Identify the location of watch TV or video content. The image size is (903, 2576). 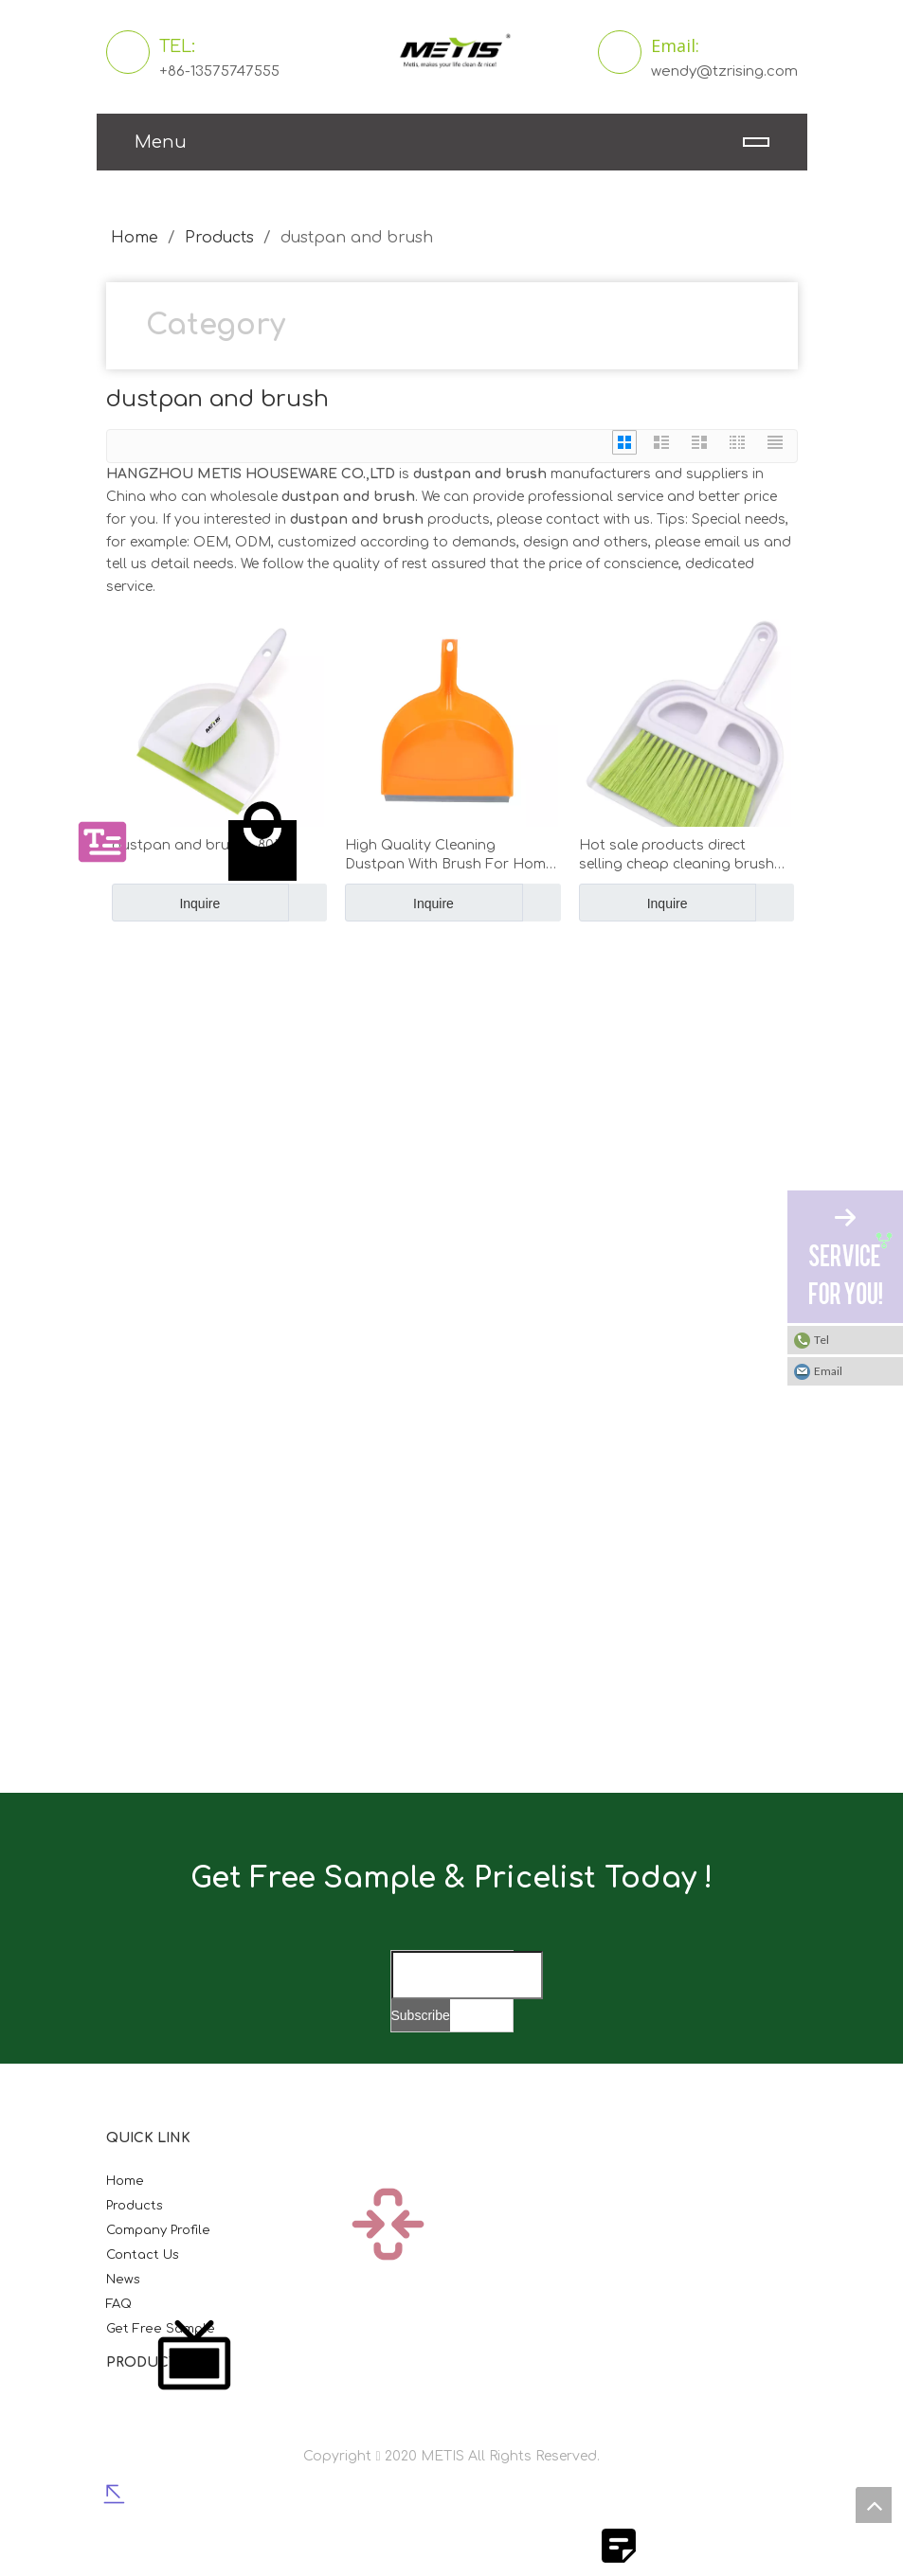
(194, 2359).